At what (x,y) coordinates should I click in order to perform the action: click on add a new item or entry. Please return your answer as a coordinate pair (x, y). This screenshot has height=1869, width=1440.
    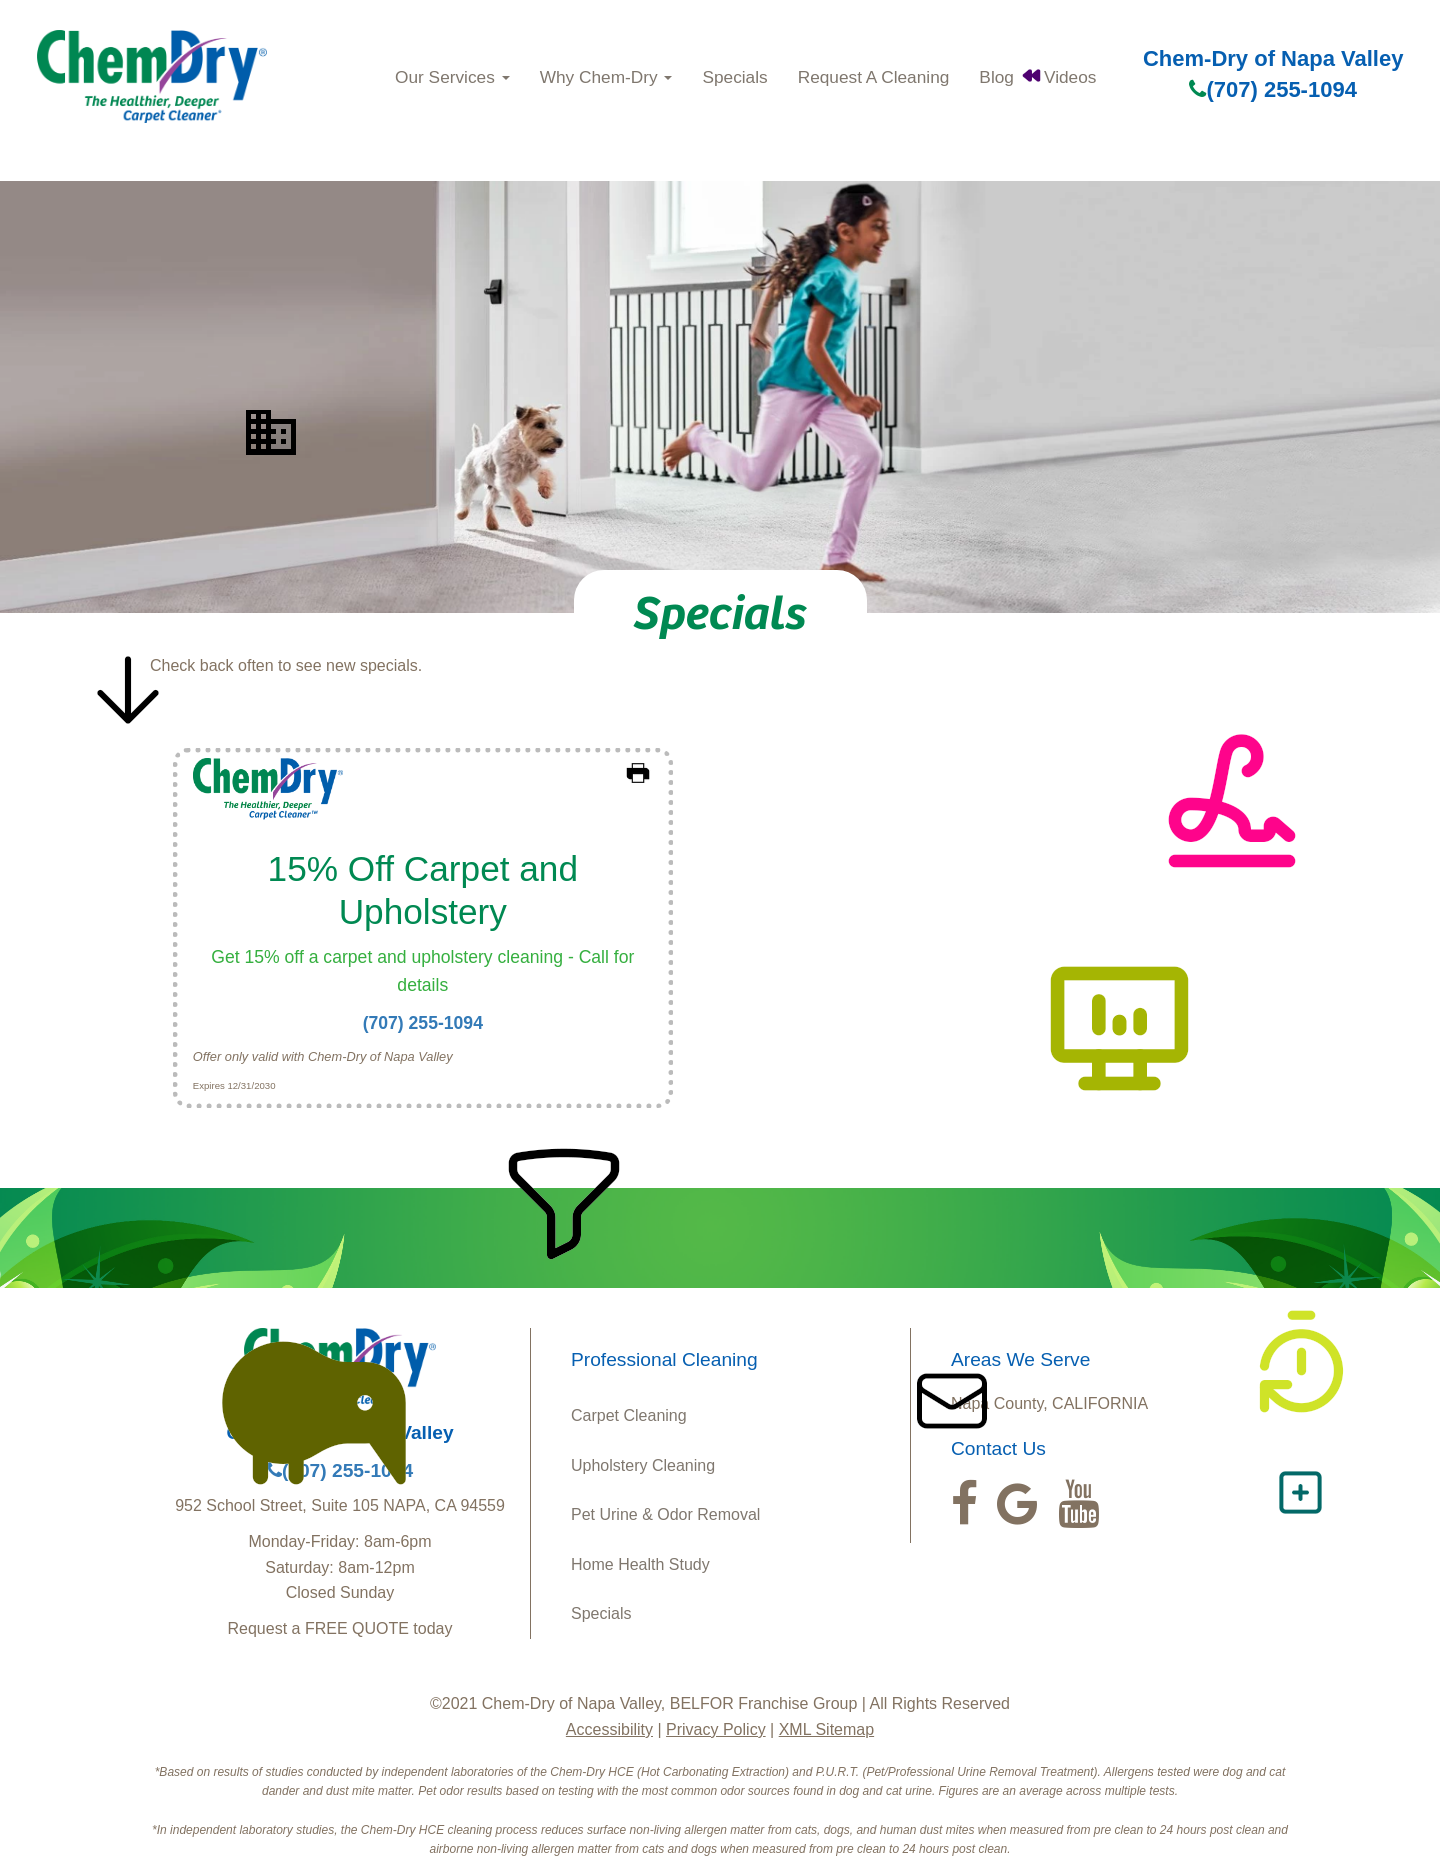
    Looking at the image, I should click on (1300, 1492).